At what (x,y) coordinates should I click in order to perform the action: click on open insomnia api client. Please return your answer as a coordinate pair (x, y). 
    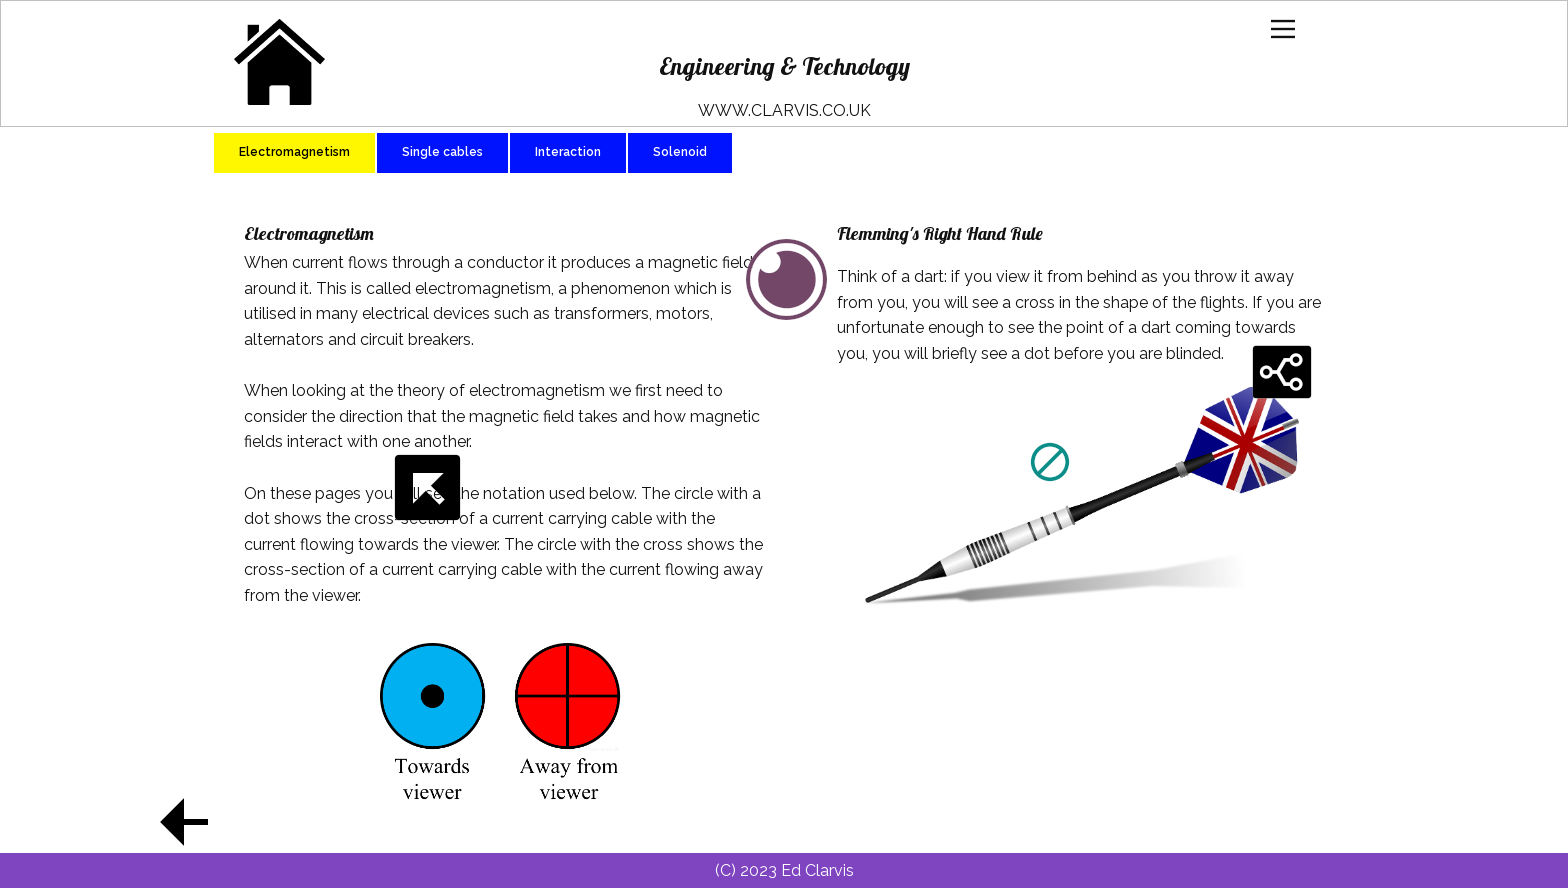
    Looking at the image, I should click on (786, 279).